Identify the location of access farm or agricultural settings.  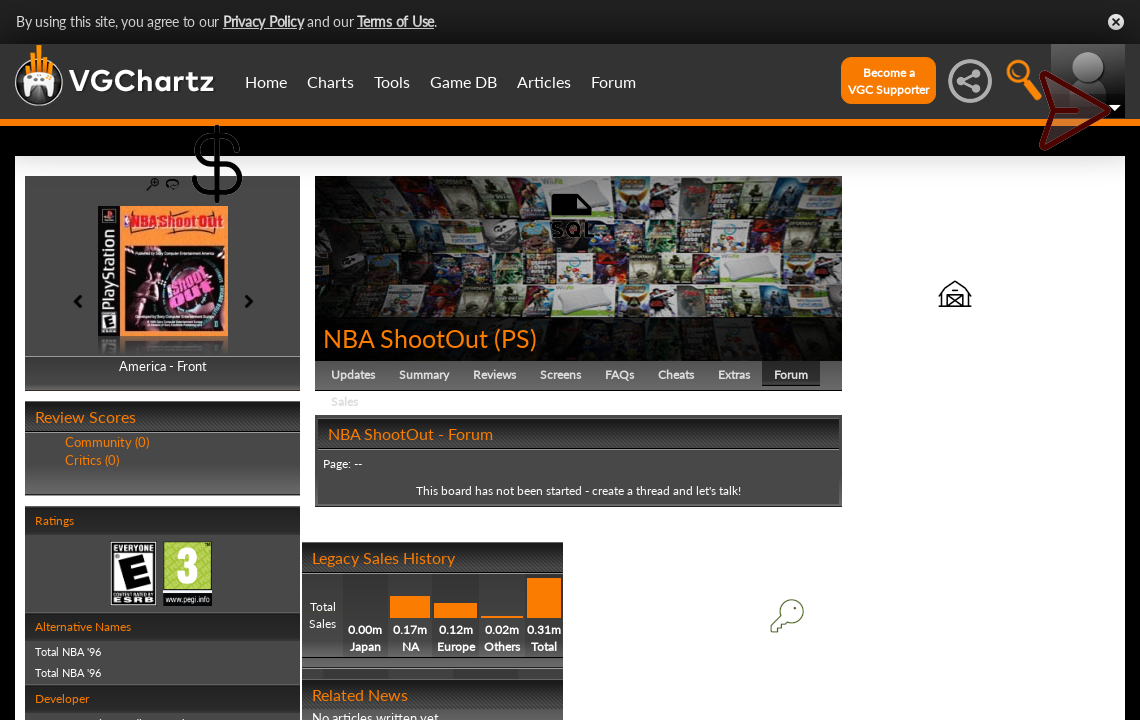
(955, 296).